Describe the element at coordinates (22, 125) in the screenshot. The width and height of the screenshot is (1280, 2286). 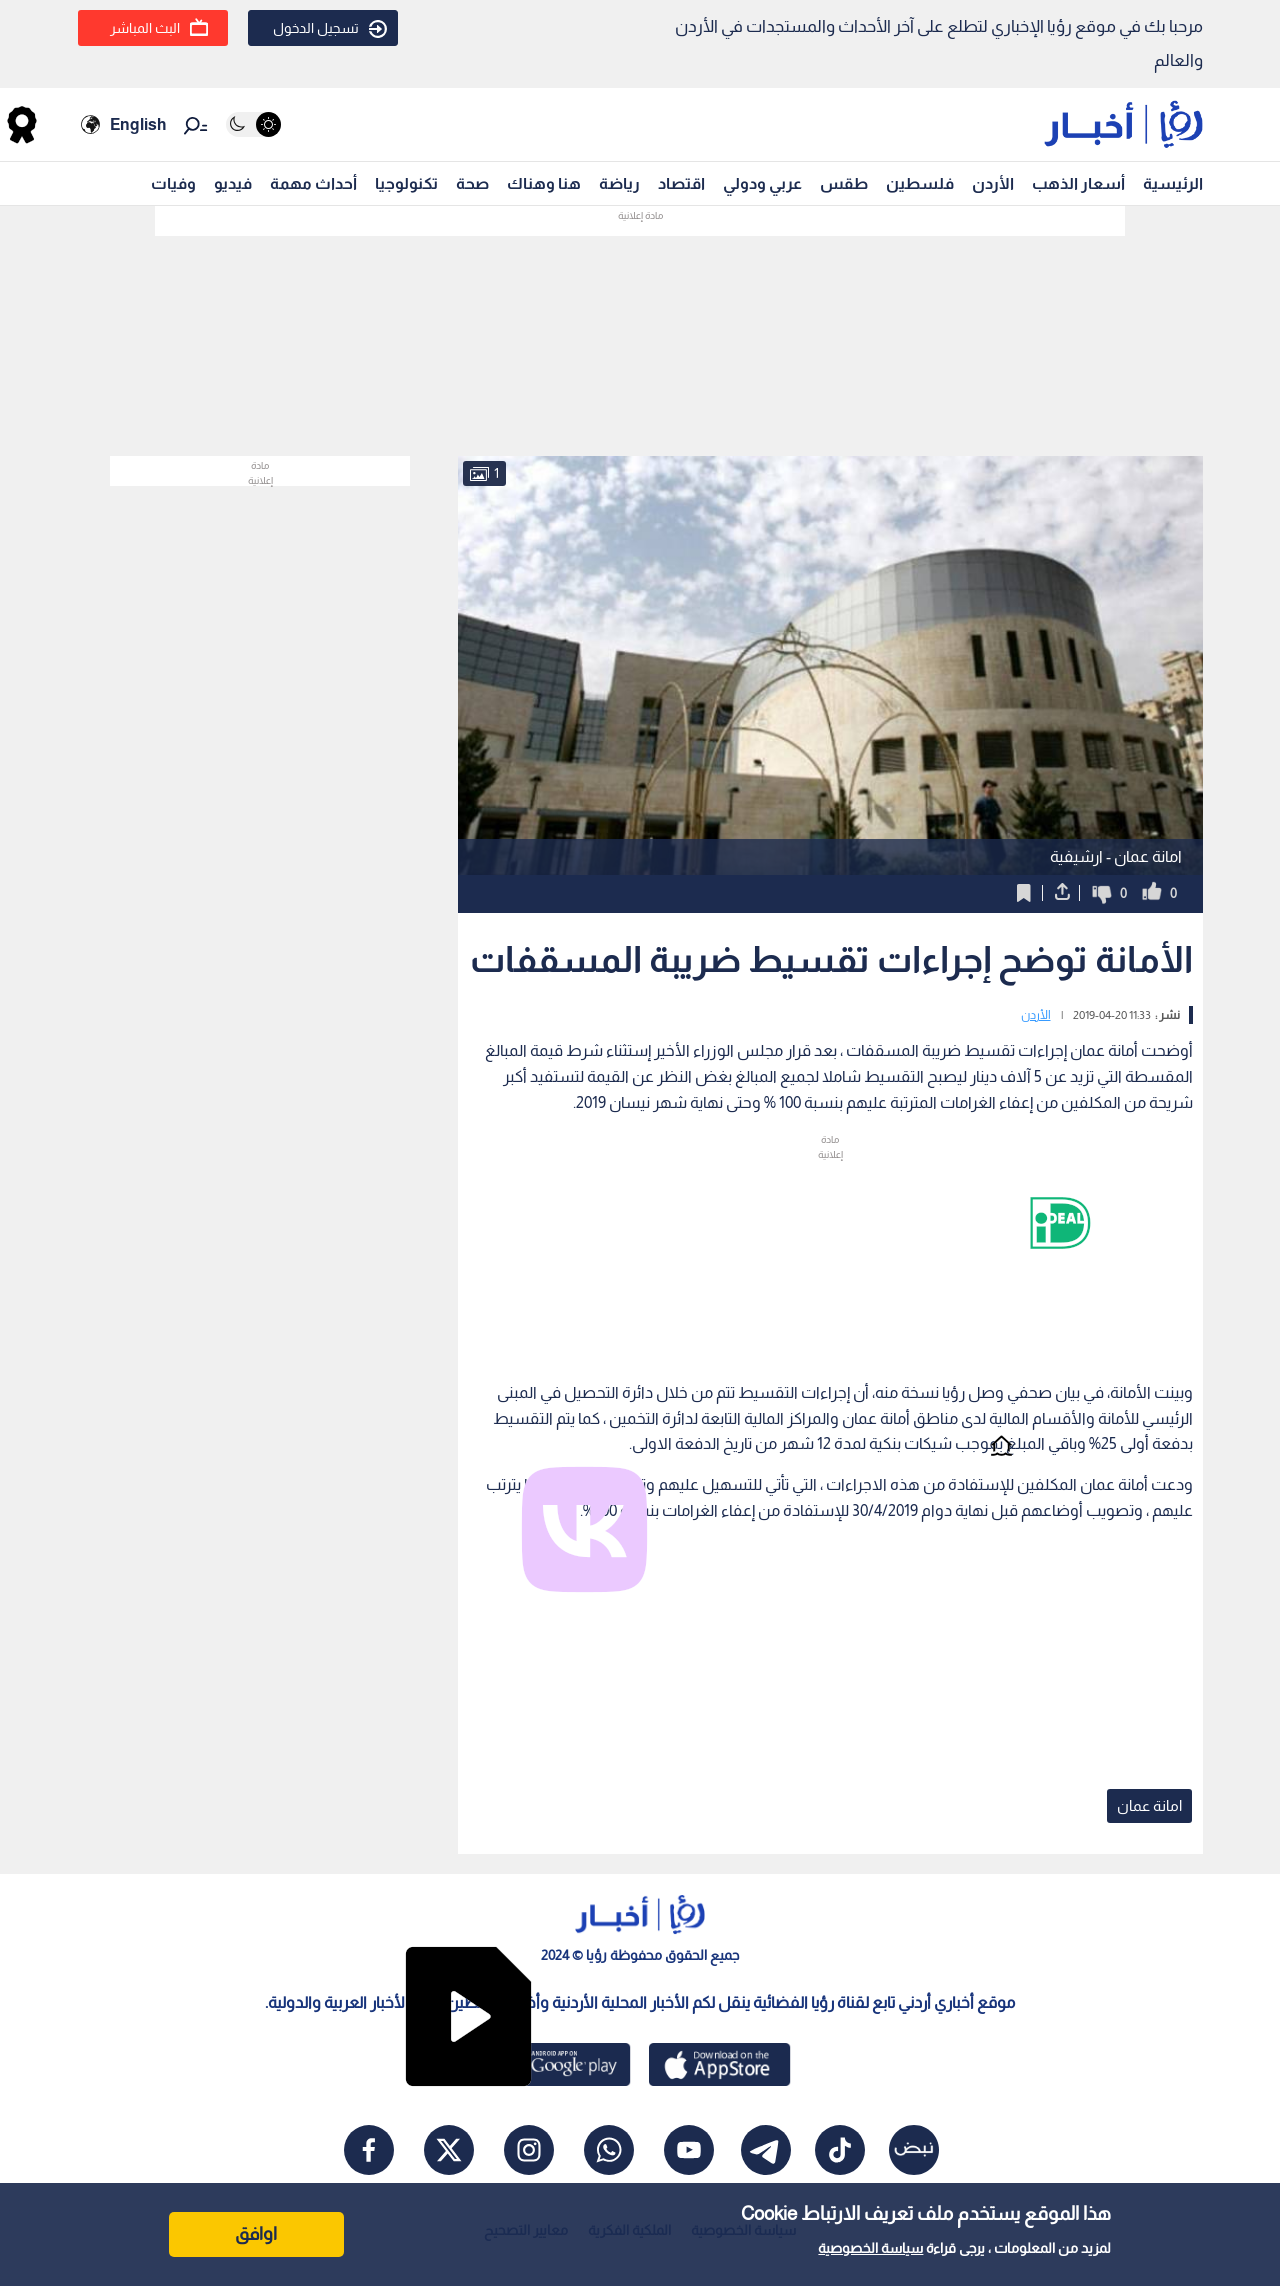
I see `view achievements or awards` at that location.